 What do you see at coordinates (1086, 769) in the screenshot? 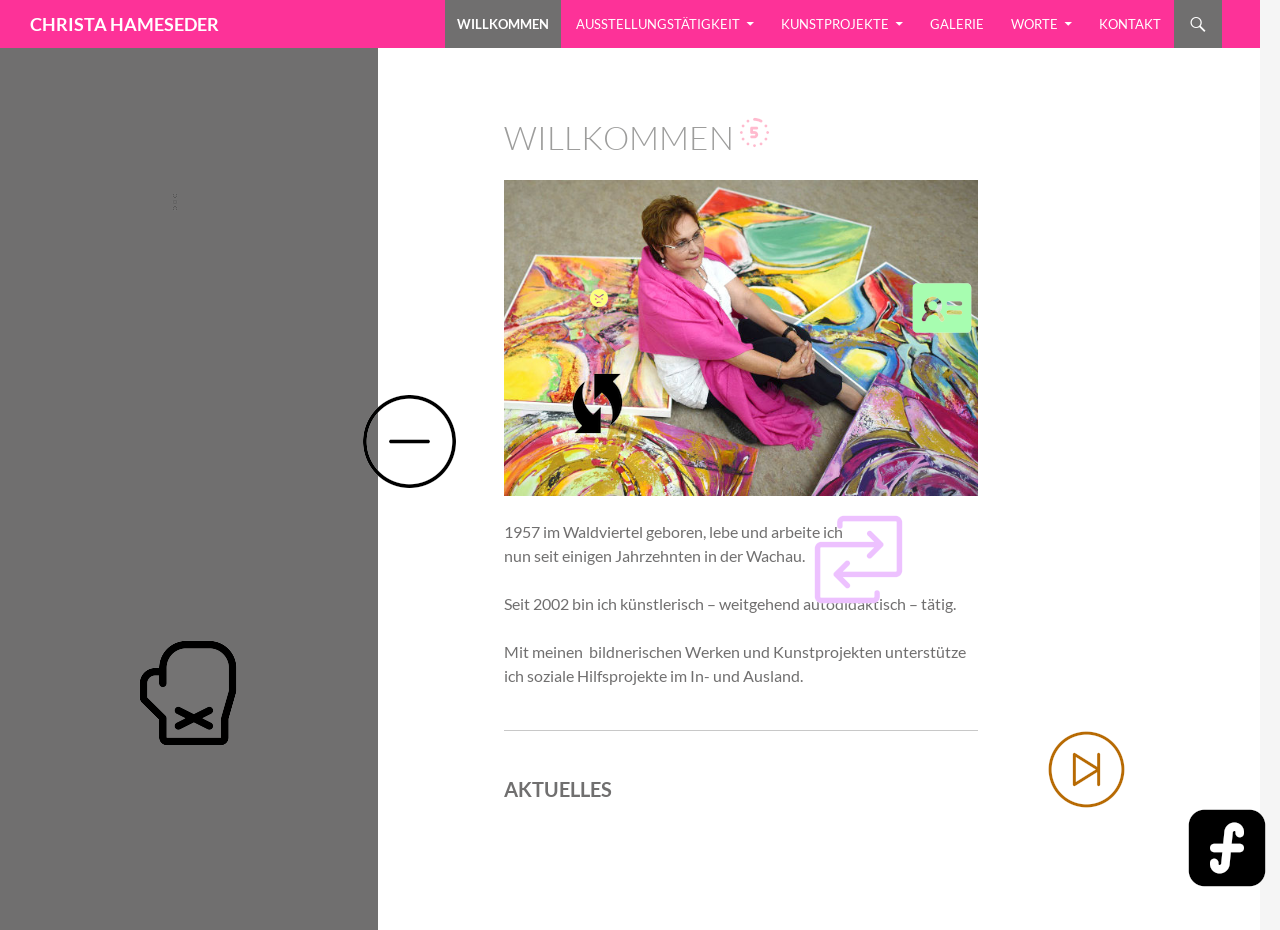
I see `skip to the next track` at bounding box center [1086, 769].